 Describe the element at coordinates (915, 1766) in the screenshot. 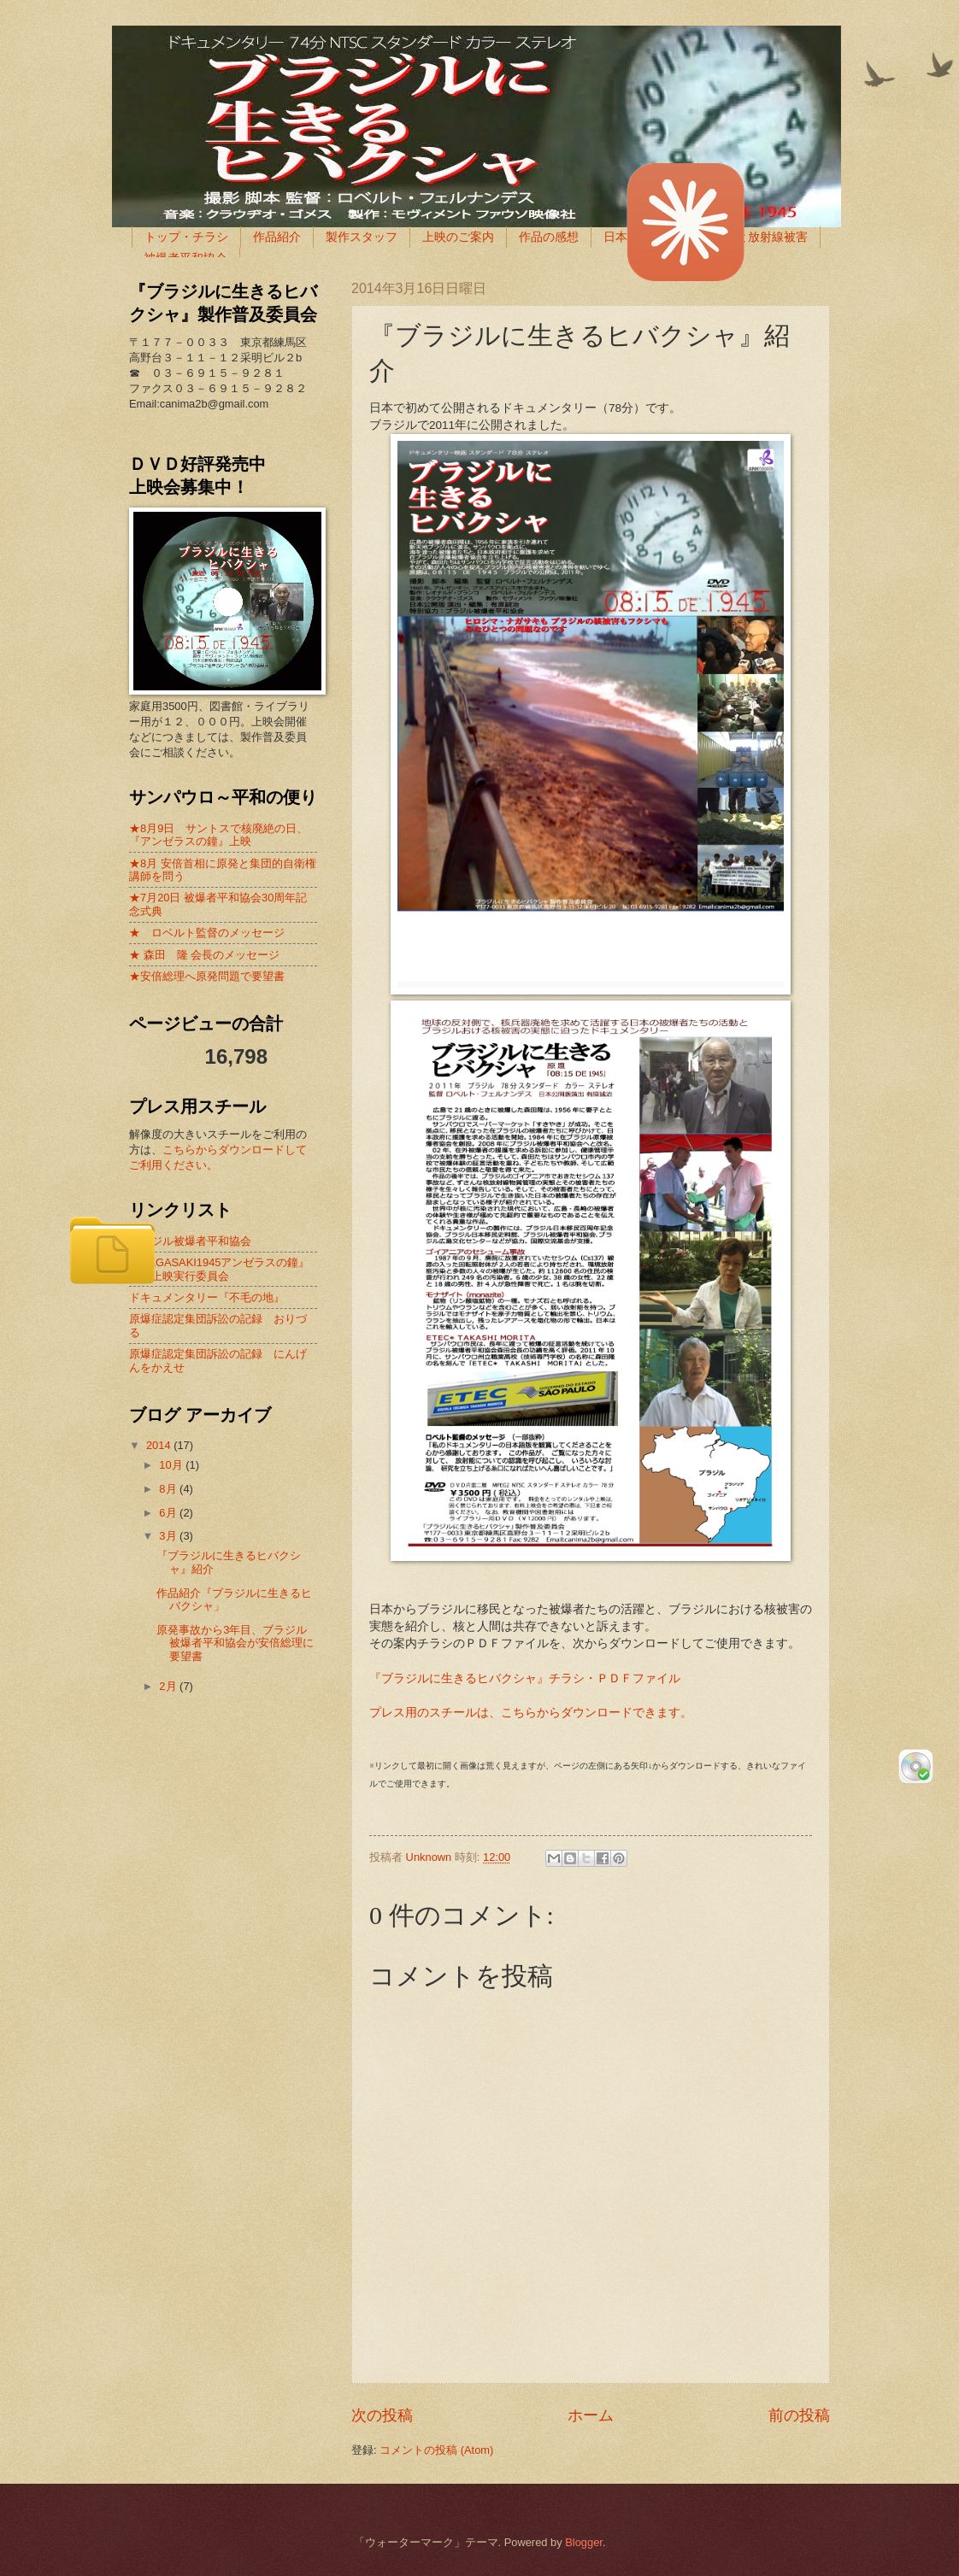

I see `optical drive verified and ready` at that location.